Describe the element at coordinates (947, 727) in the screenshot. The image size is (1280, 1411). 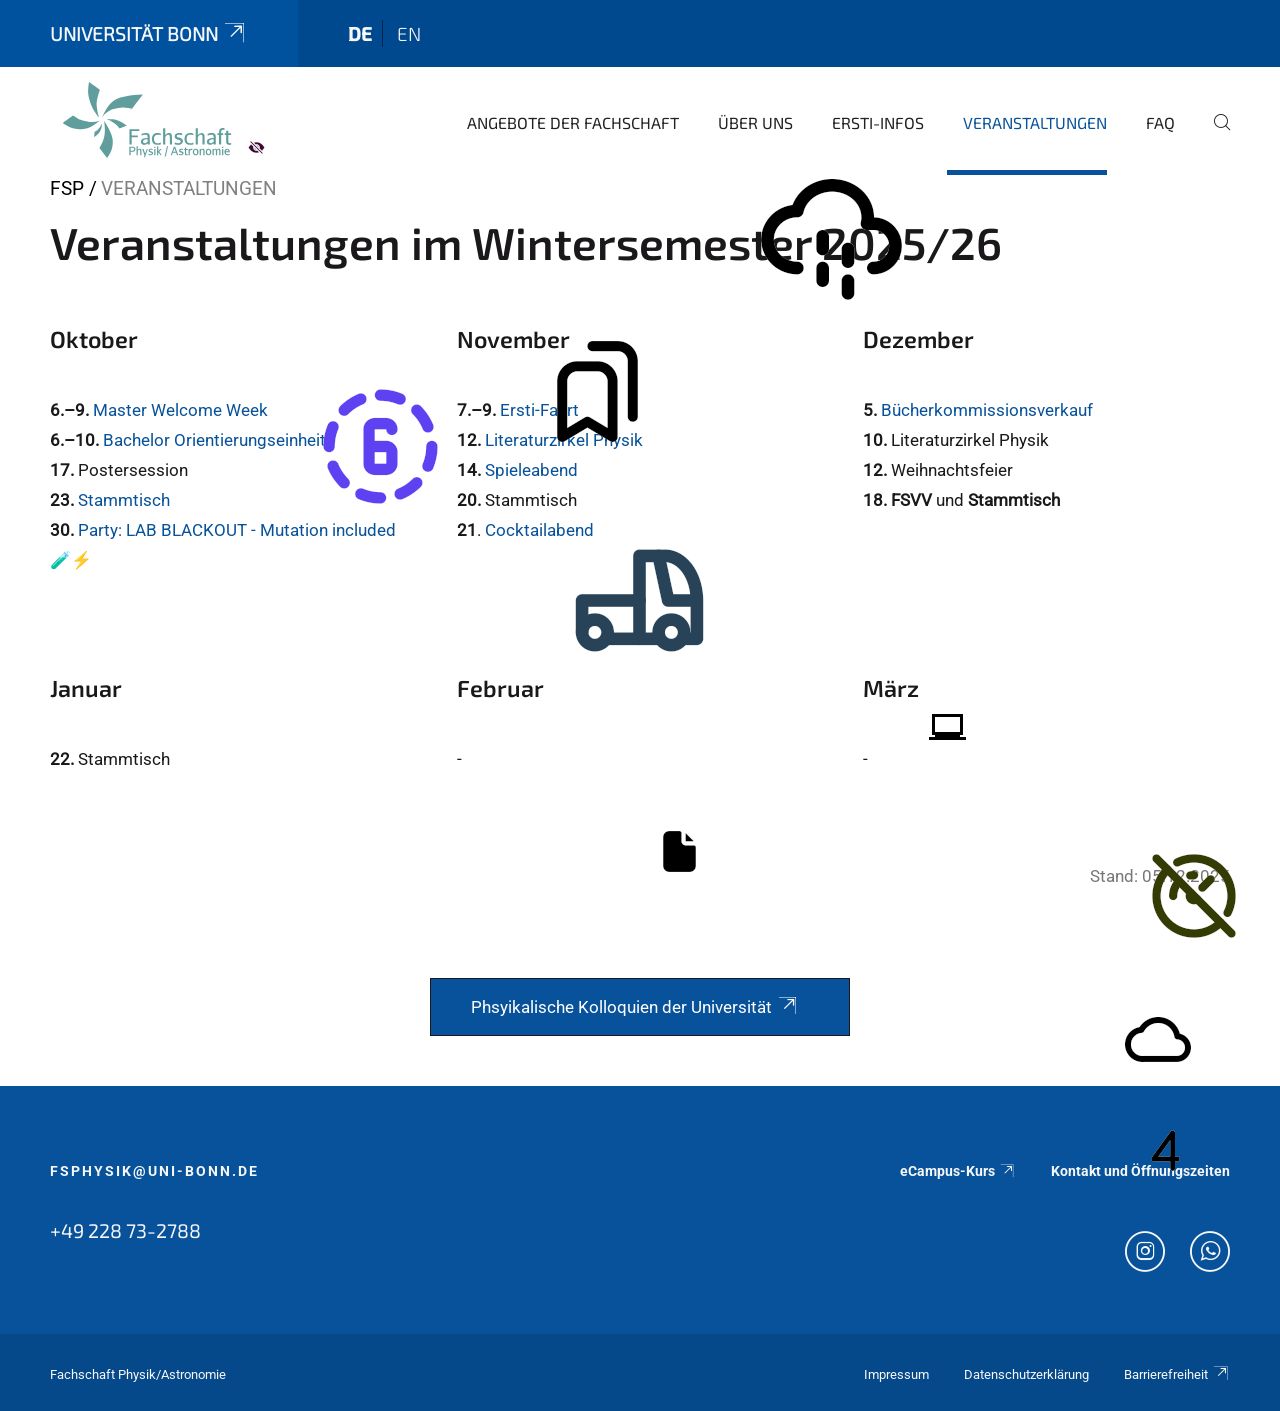
I see `open windows laptop settings` at that location.